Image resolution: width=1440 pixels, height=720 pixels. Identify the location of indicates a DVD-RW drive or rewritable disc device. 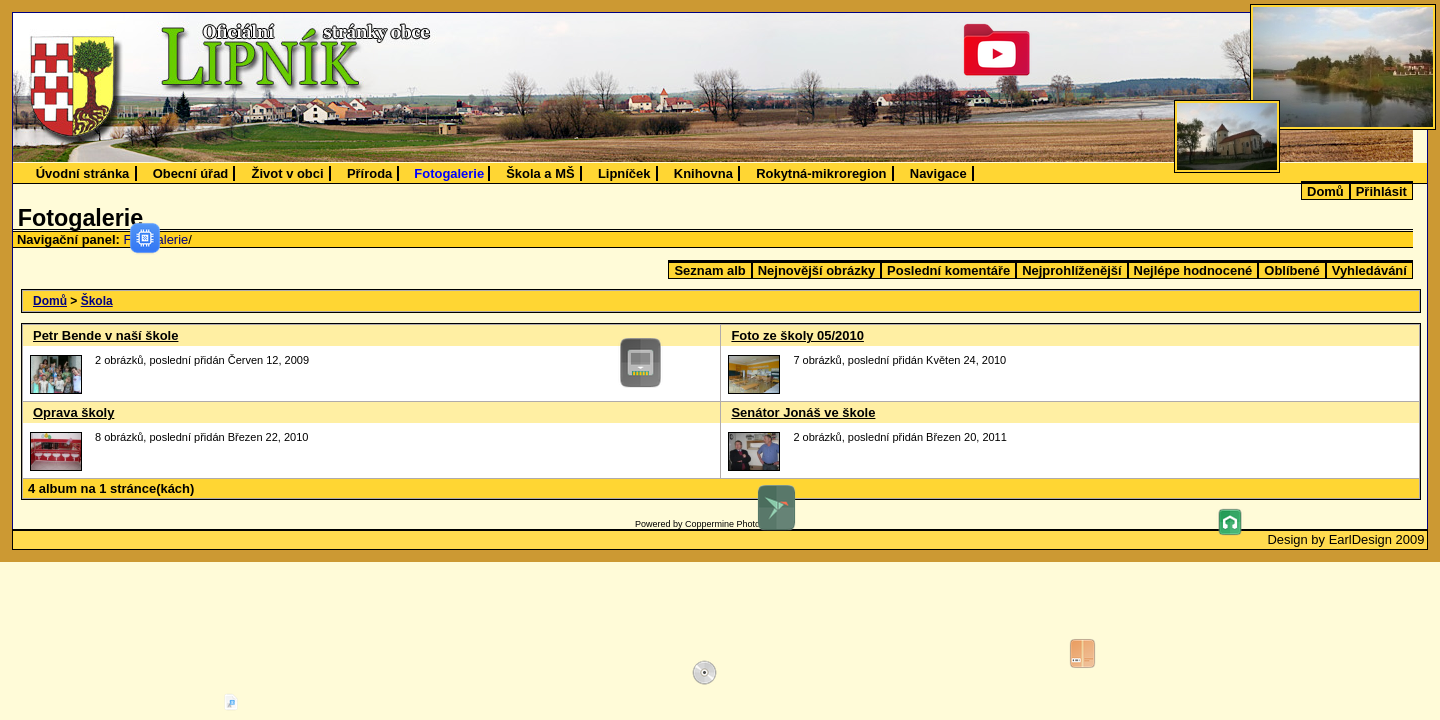
(704, 672).